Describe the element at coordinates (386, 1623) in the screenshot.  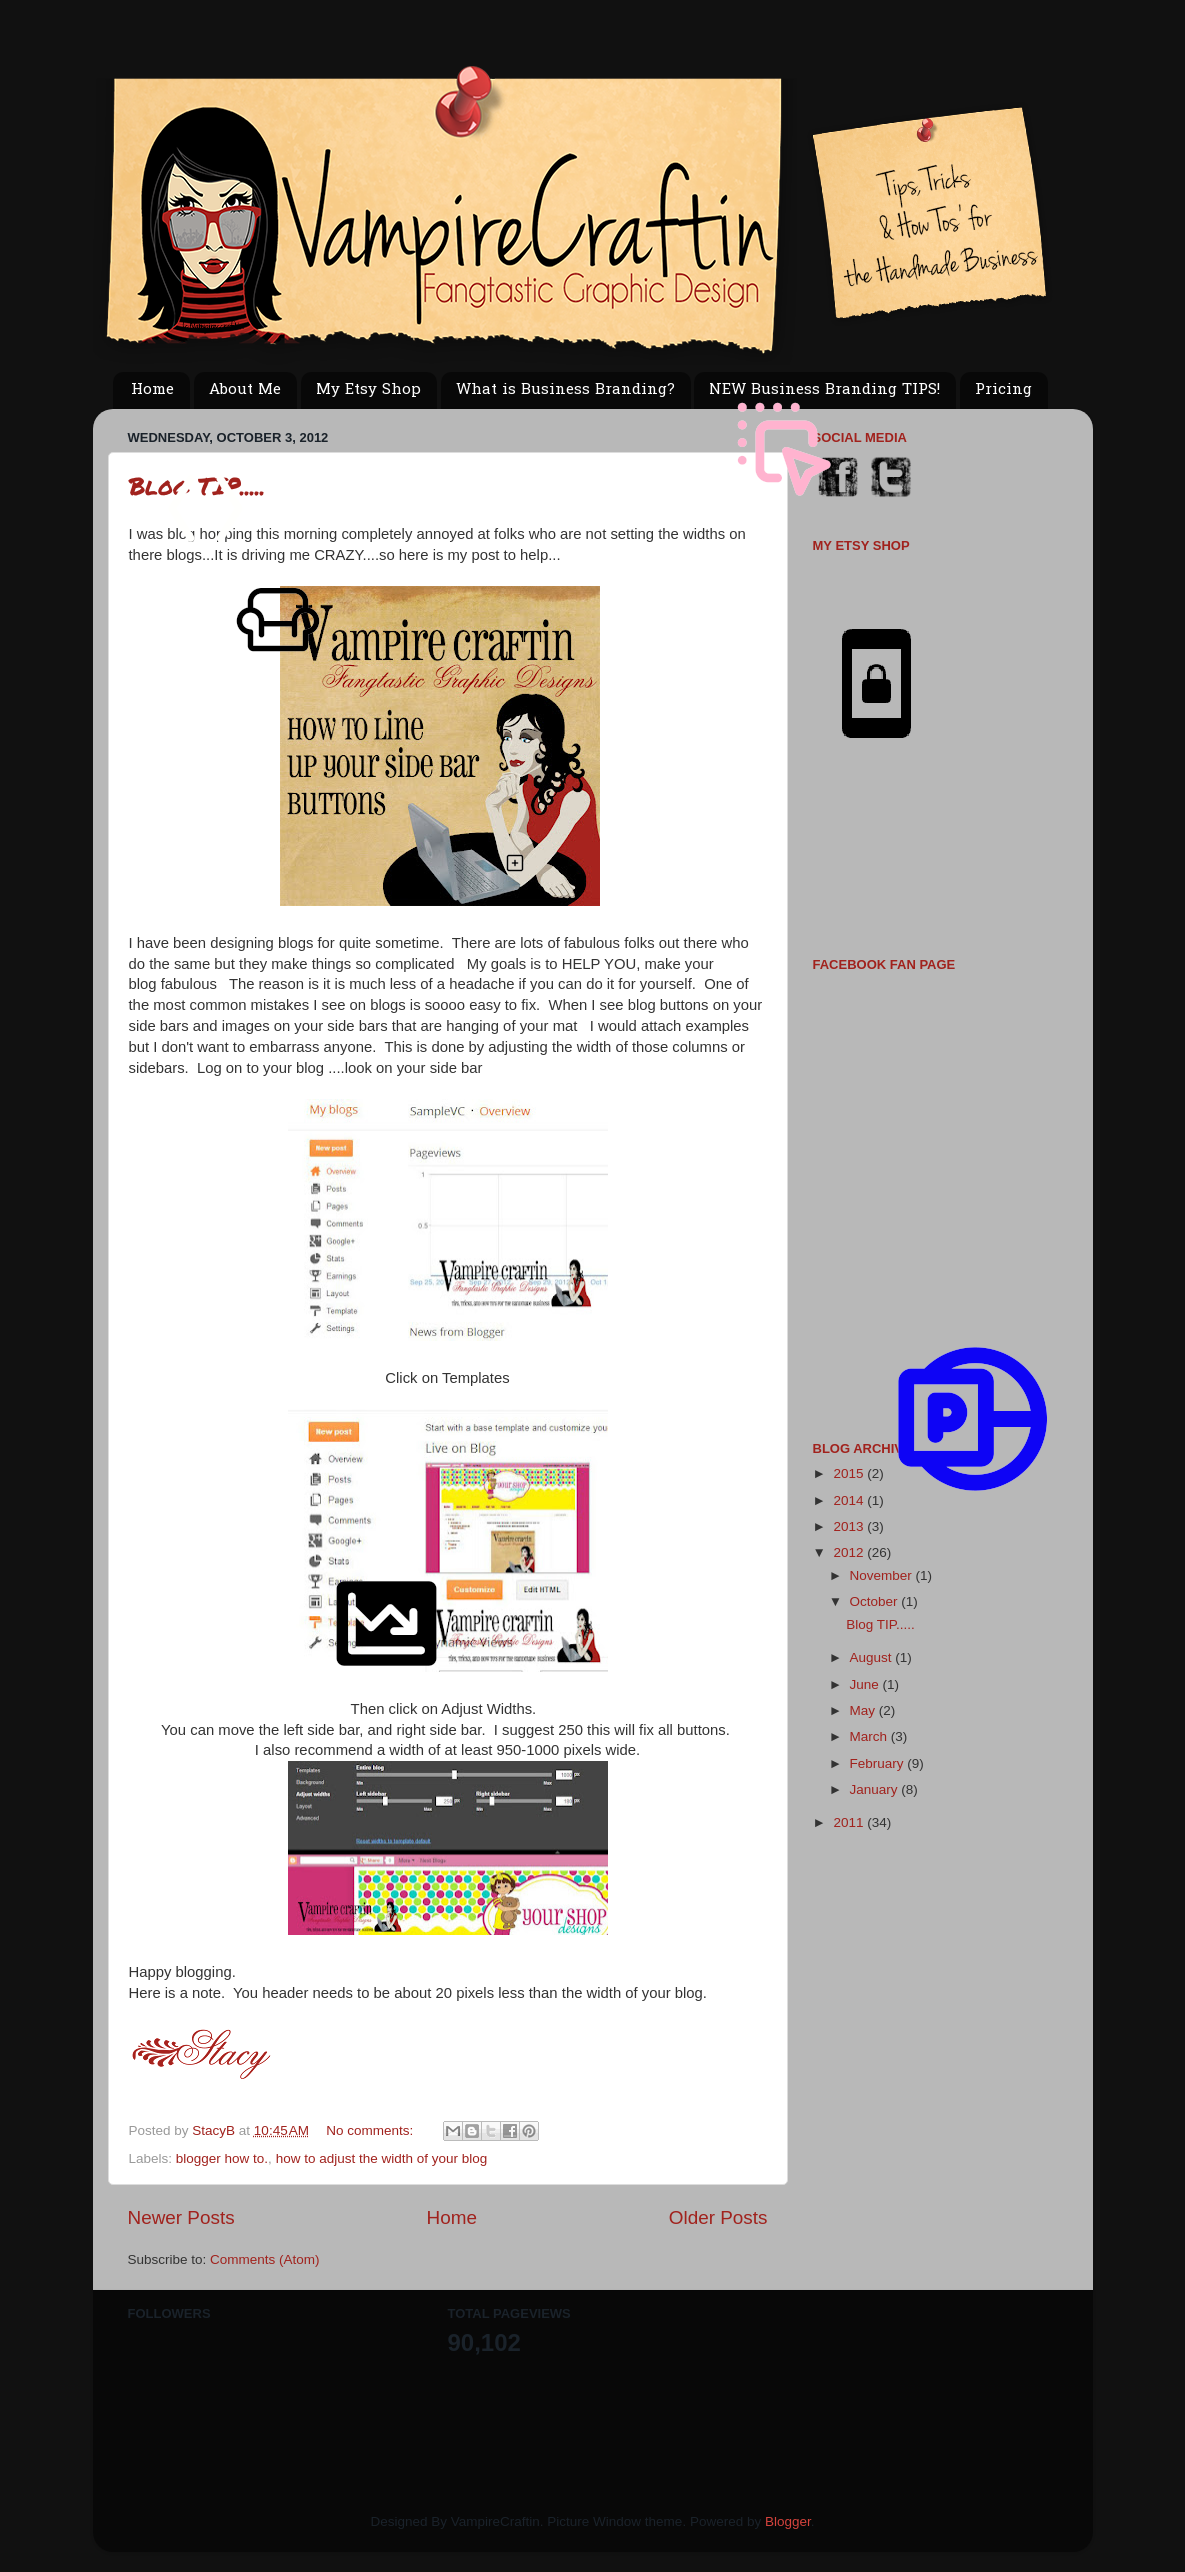
I see `view declining trend or performance data` at that location.